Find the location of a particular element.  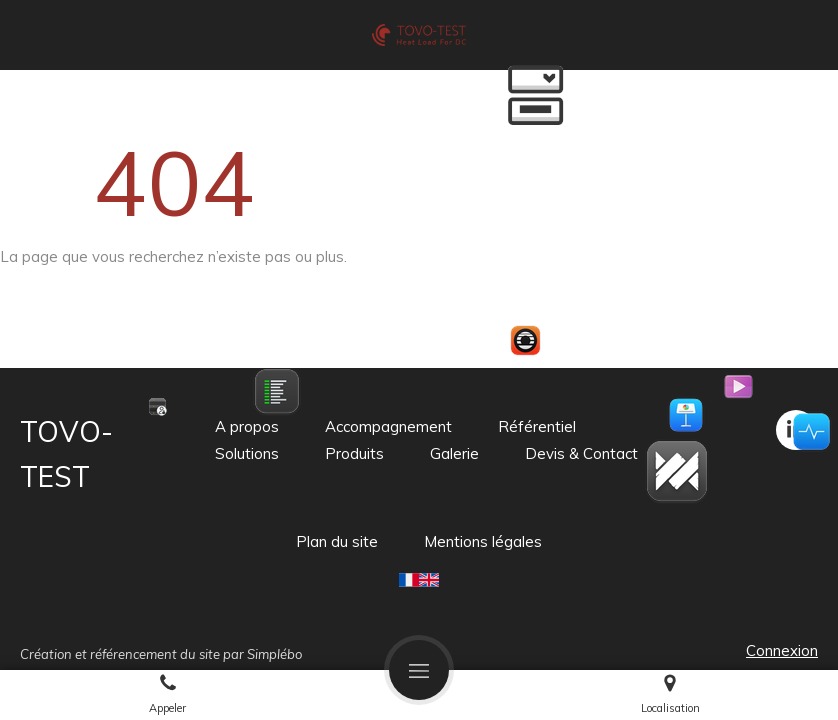

open Apple Keynote presentation app is located at coordinates (686, 415).